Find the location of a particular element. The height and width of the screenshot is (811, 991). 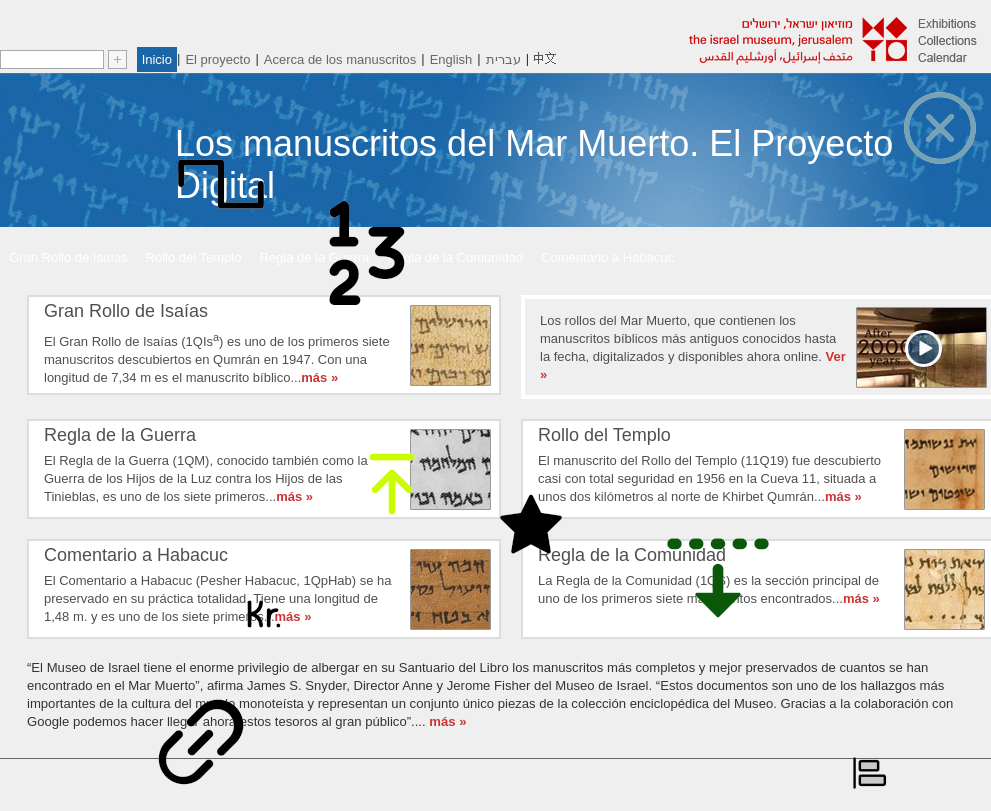

align text or content to the left is located at coordinates (869, 773).